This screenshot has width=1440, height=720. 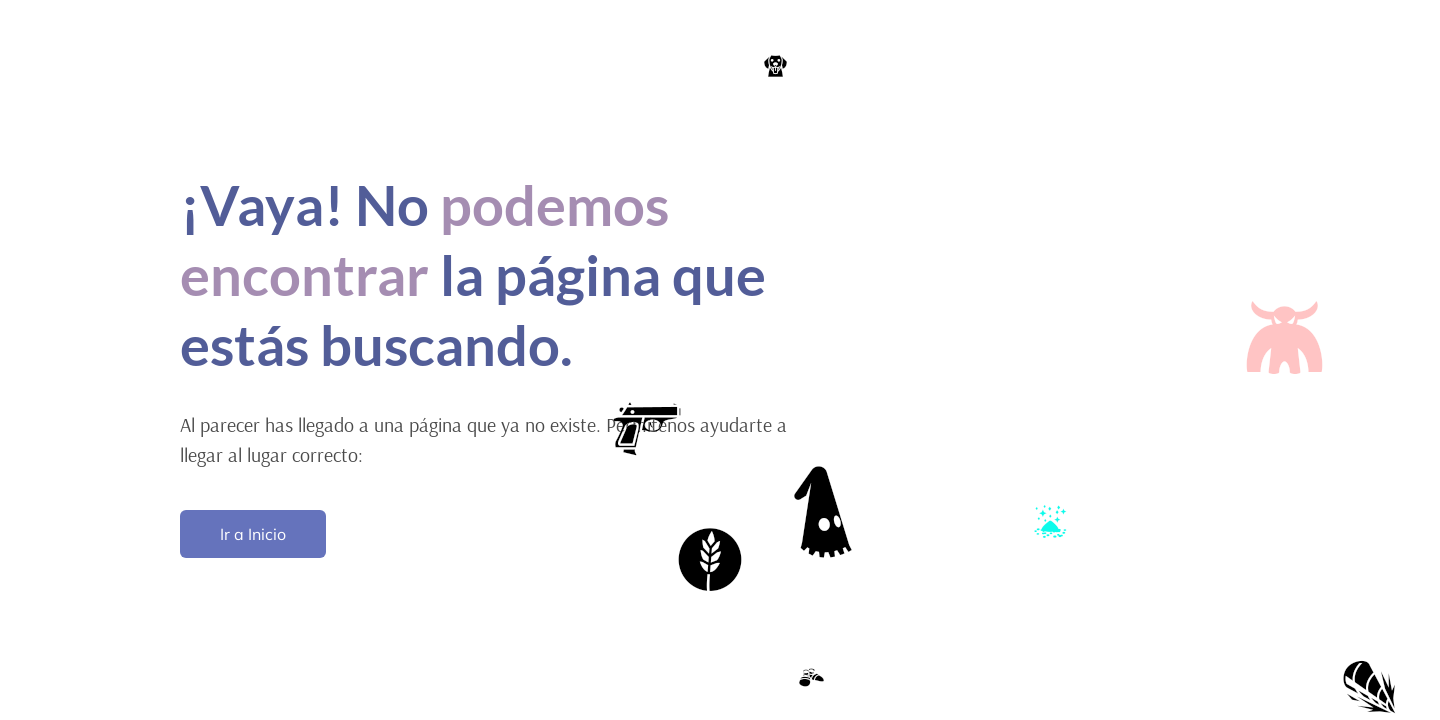 What do you see at coordinates (811, 677) in the screenshot?
I see `sonic the hedgehog character or game reference` at bounding box center [811, 677].